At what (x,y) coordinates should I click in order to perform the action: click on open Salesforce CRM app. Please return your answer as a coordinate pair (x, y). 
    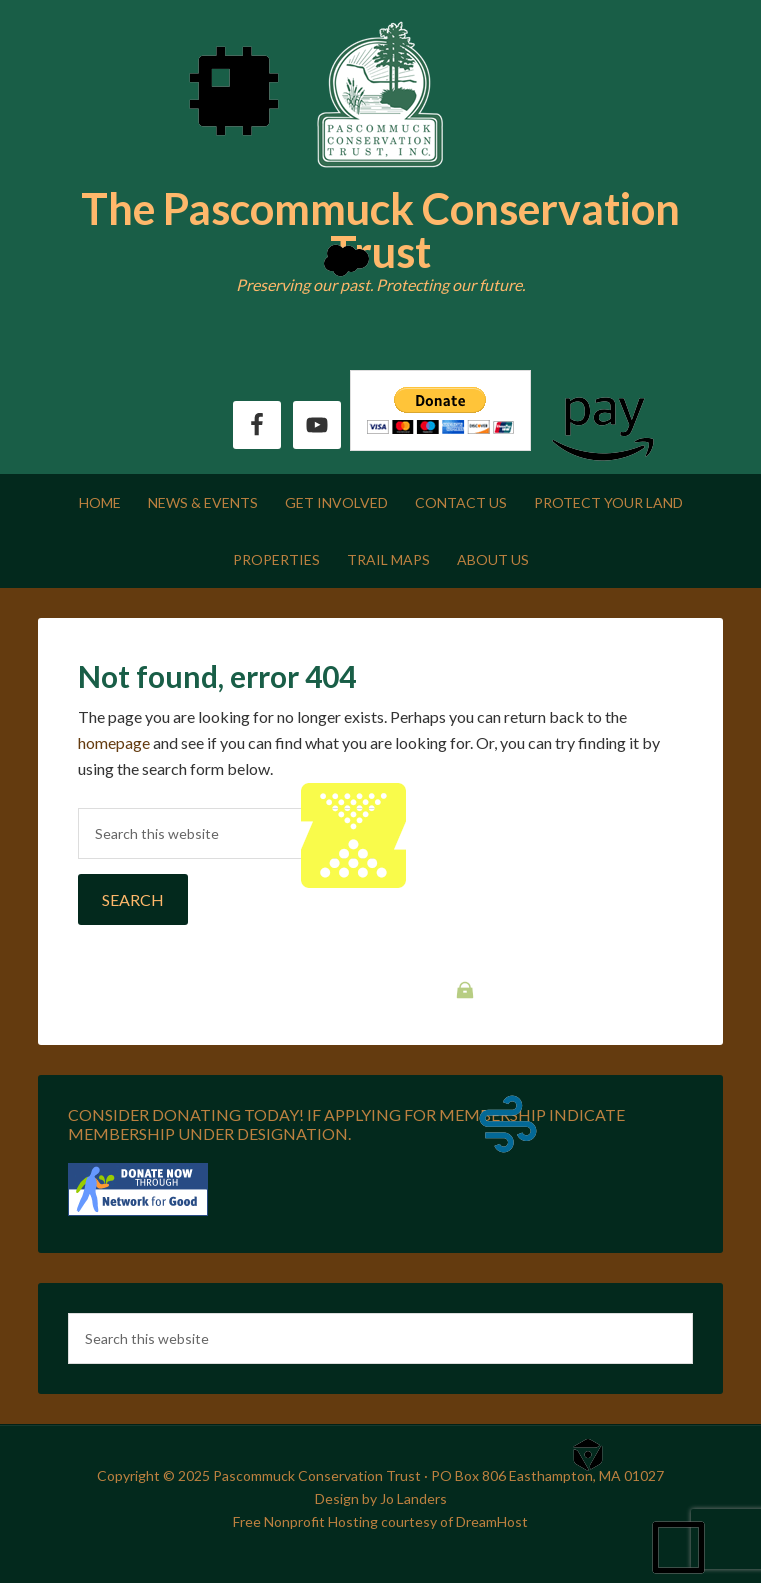
    Looking at the image, I should click on (346, 260).